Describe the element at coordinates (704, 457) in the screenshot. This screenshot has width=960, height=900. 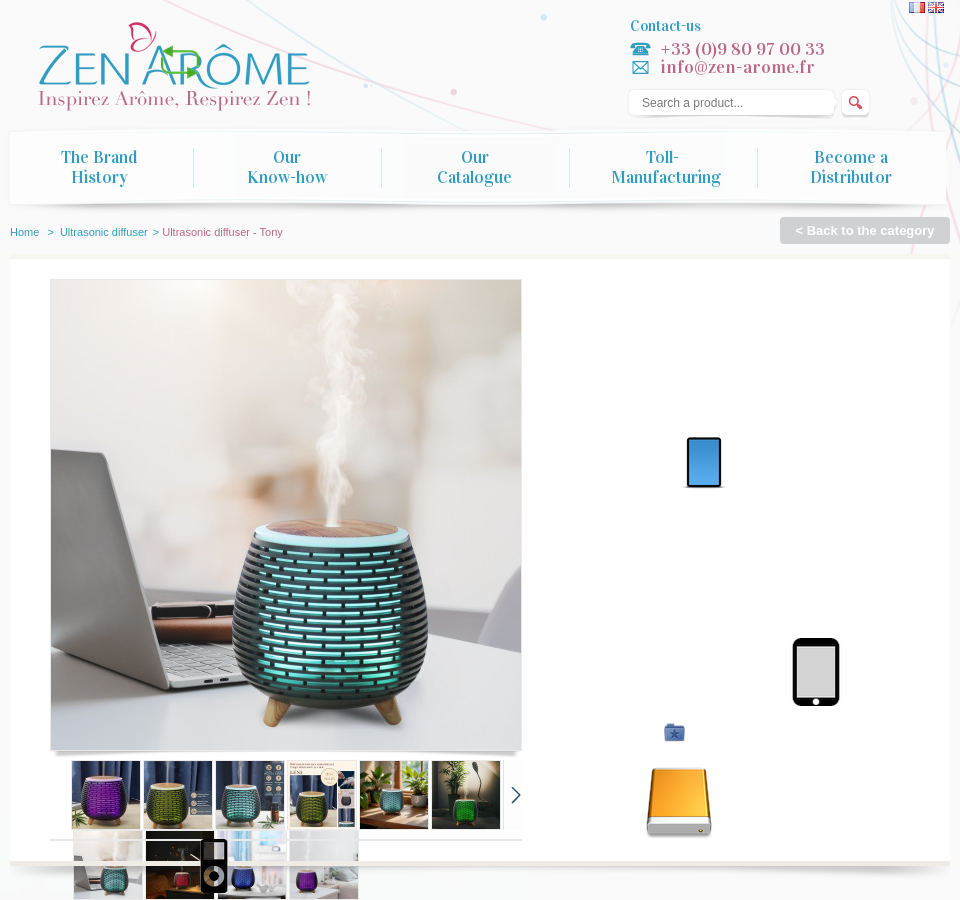
I see `represents a connected iPad Mini device` at that location.